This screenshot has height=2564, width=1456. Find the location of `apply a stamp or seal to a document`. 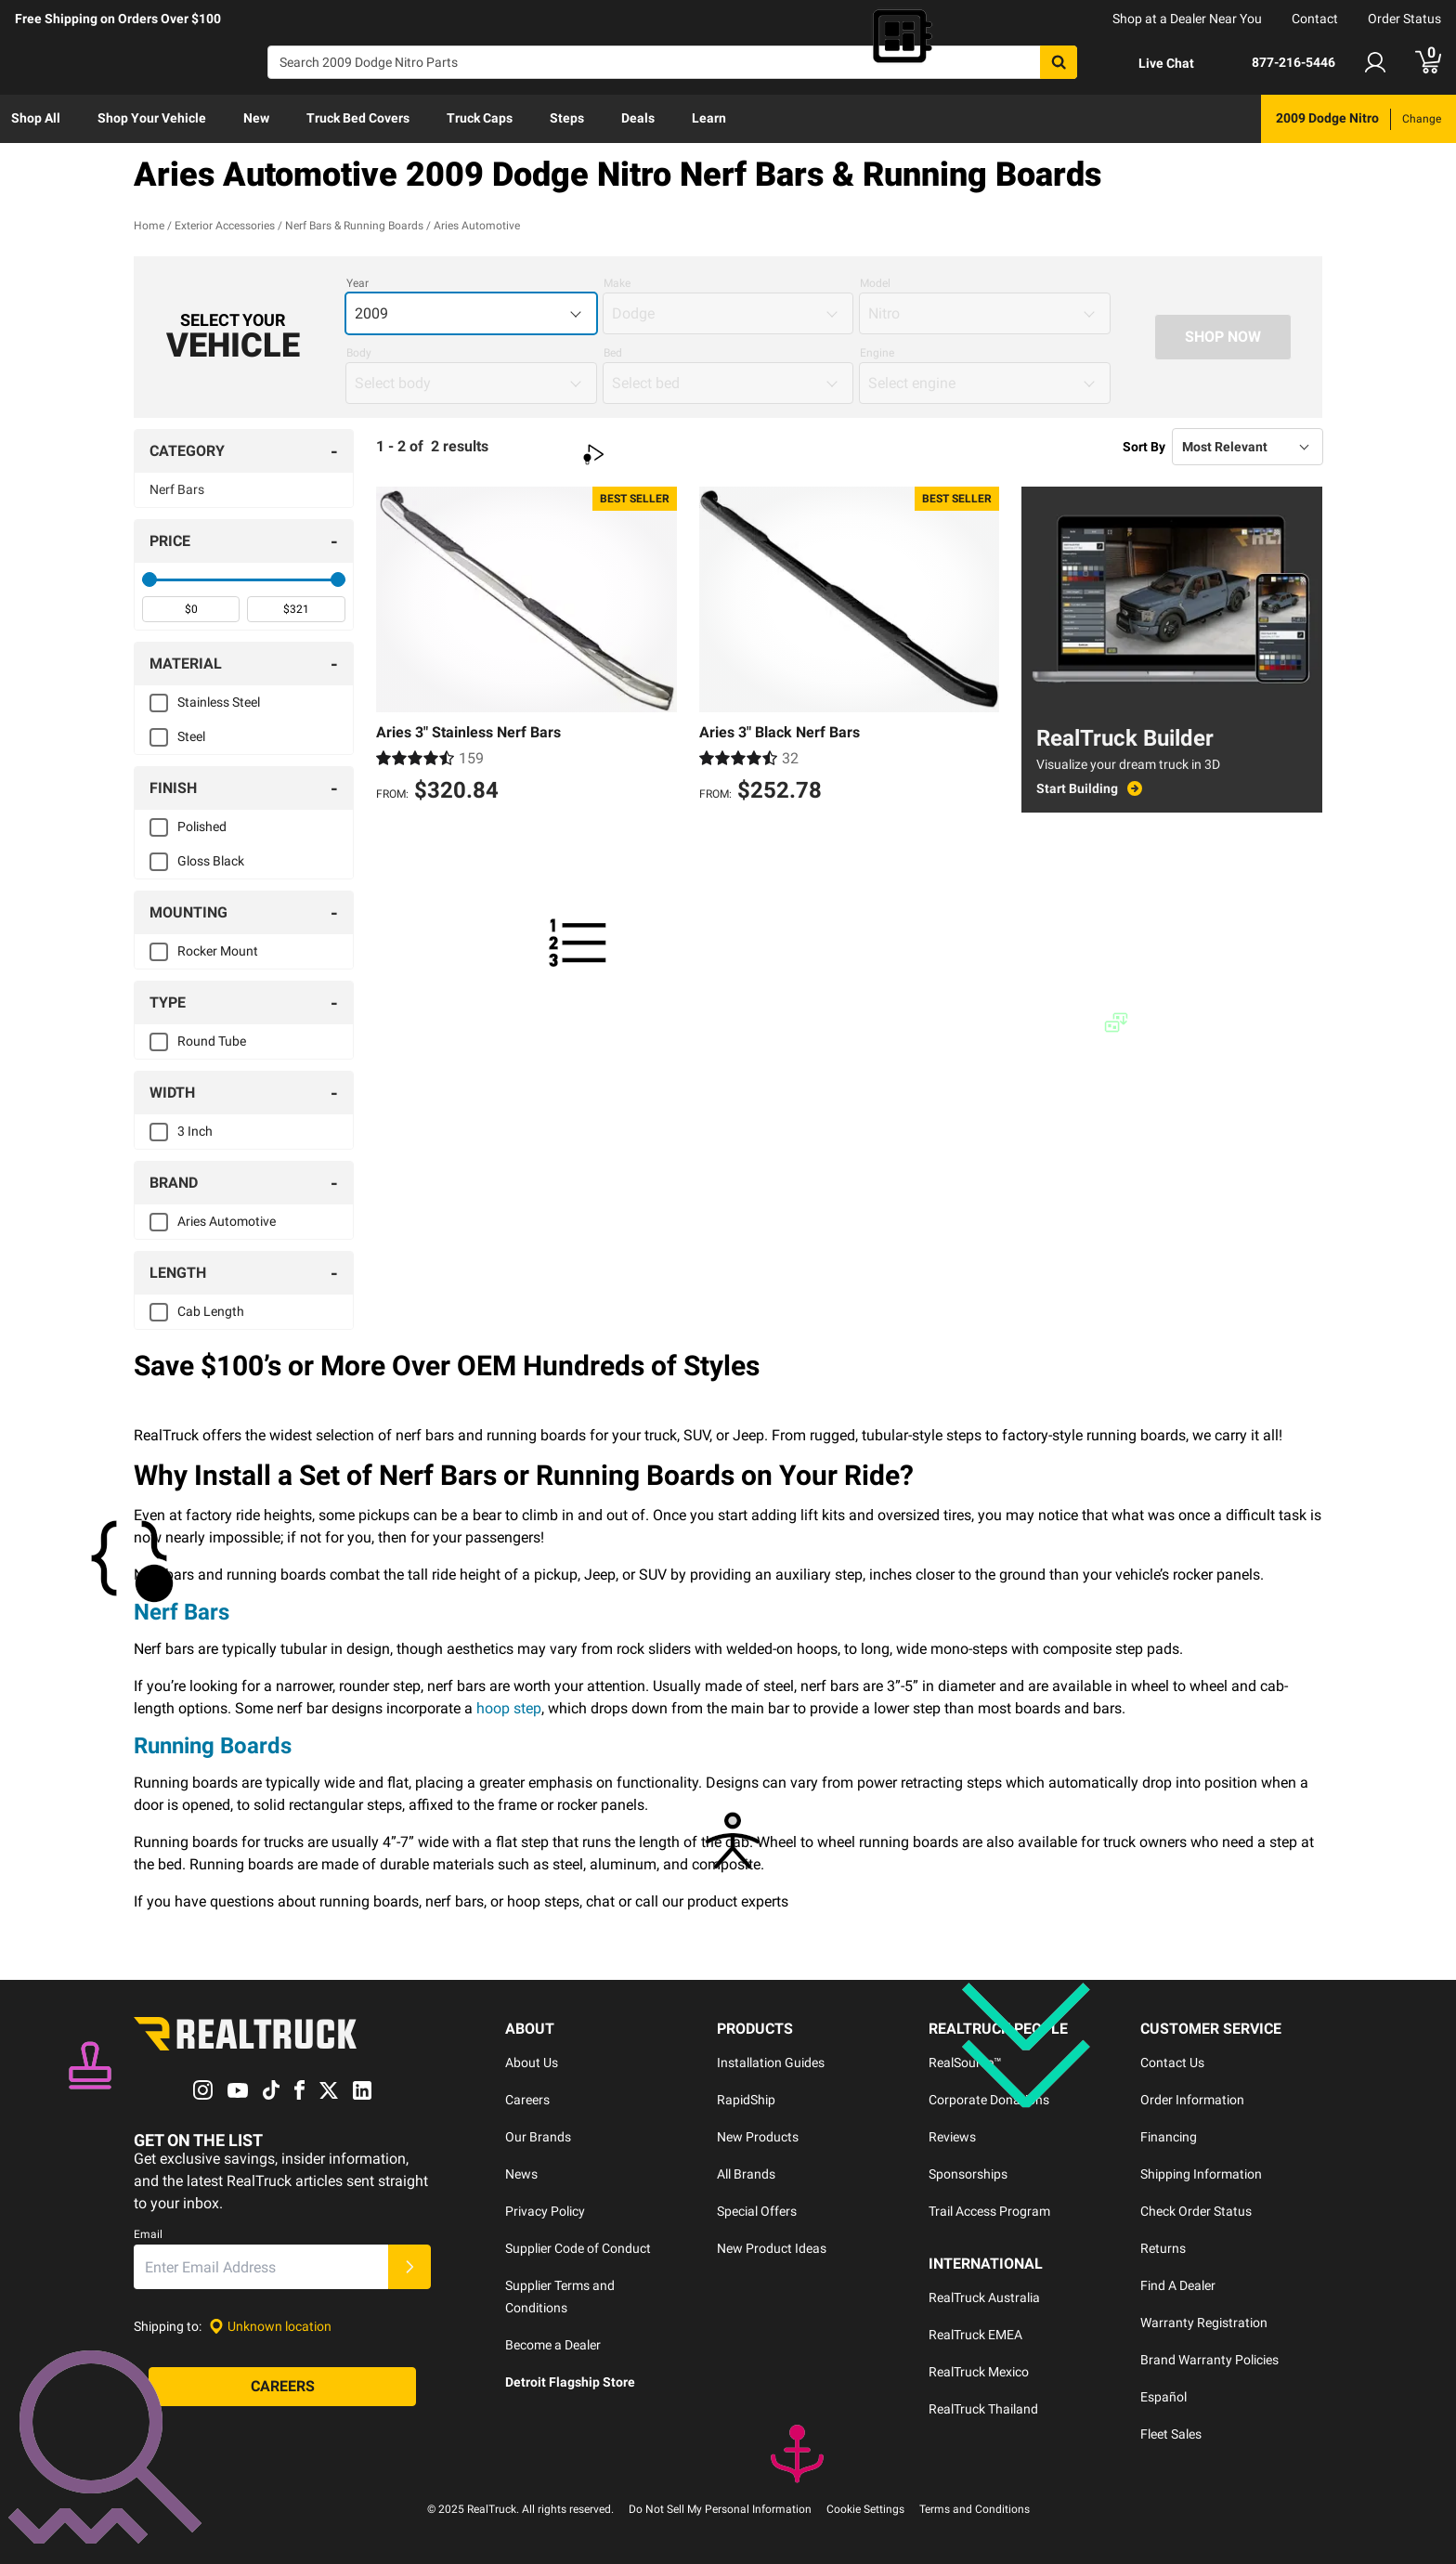

apply a stamp or seal to a document is located at coordinates (90, 2066).